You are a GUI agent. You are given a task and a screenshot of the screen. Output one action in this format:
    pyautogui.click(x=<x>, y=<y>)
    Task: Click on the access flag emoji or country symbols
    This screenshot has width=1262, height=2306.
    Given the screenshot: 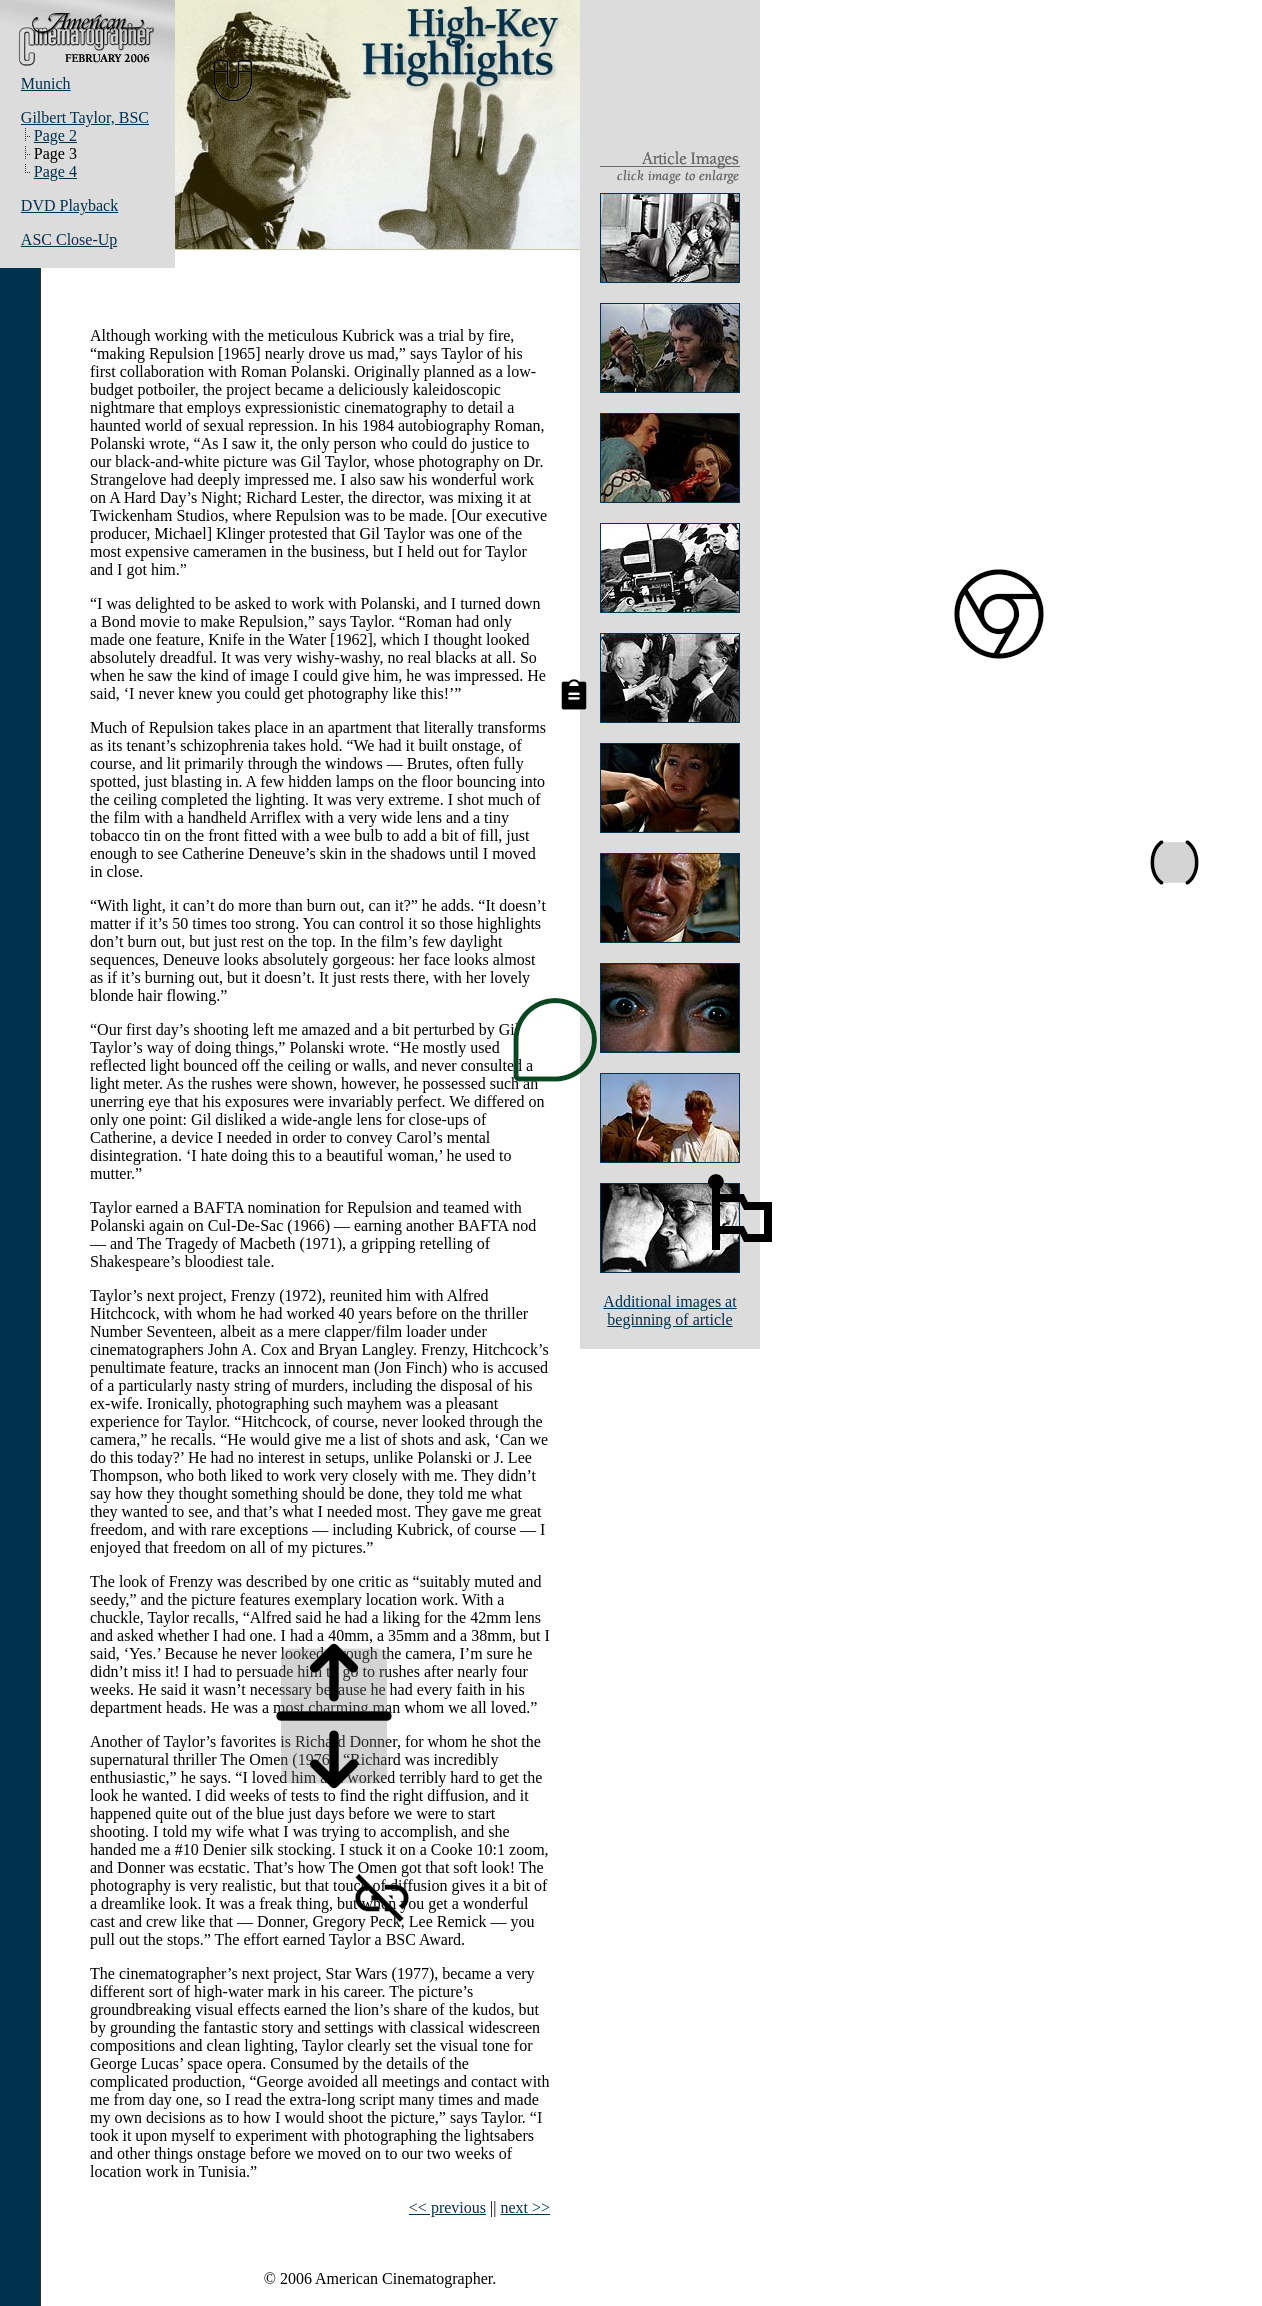 What is the action you would take?
    pyautogui.click(x=740, y=1214)
    